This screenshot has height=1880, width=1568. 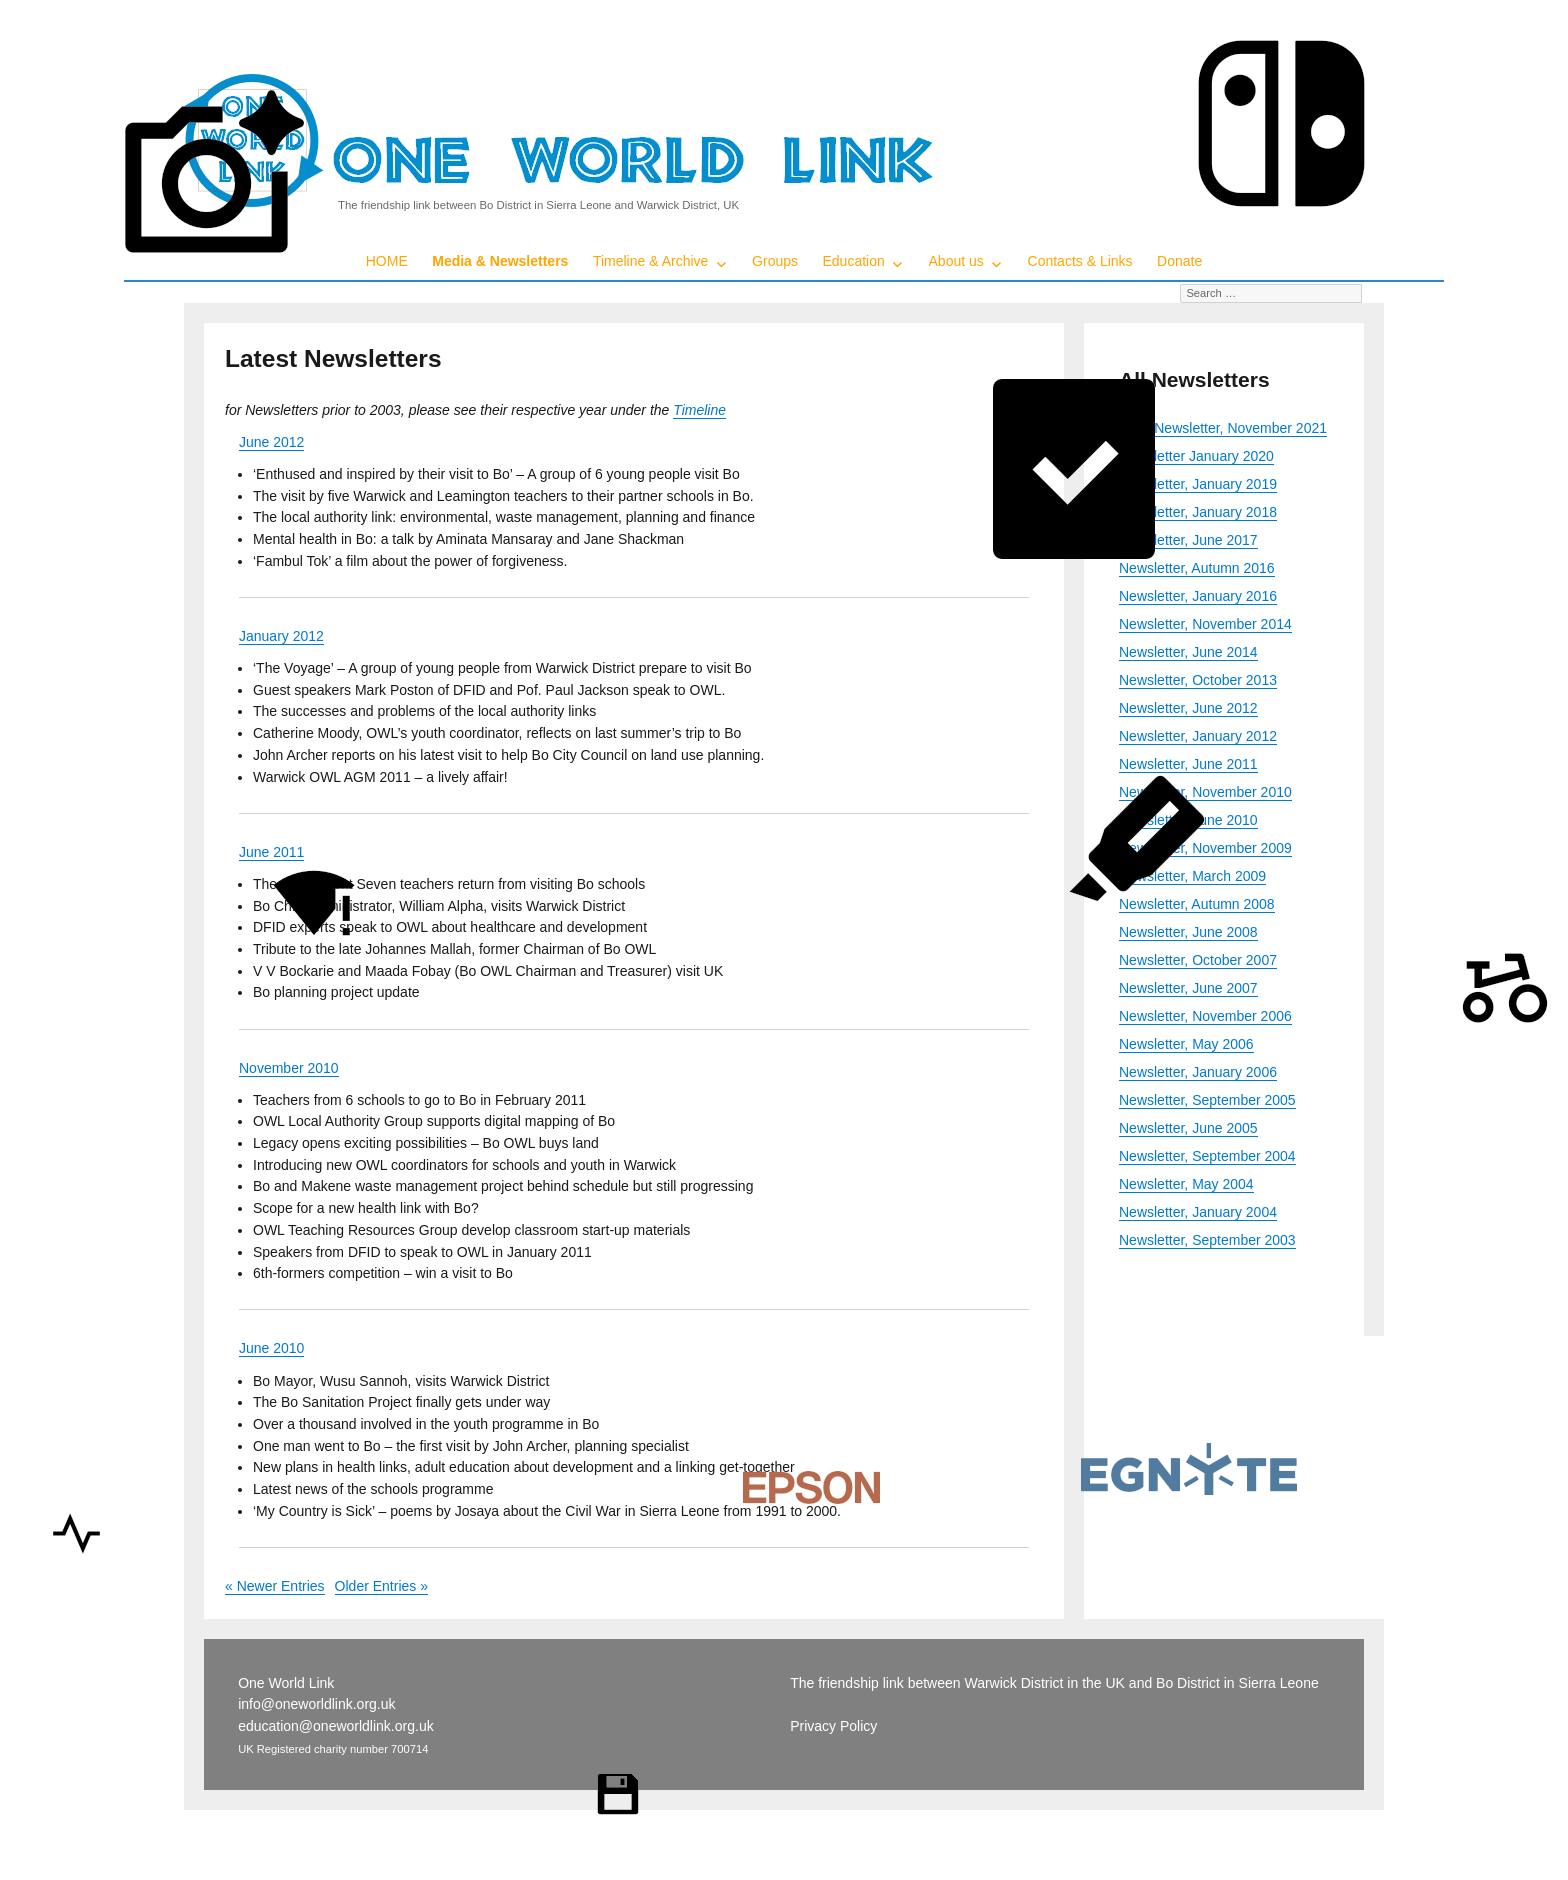 What do you see at coordinates (314, 903) in the screenshot?
I see `indicates a wifi connection error` at bounding box center [314, 903].